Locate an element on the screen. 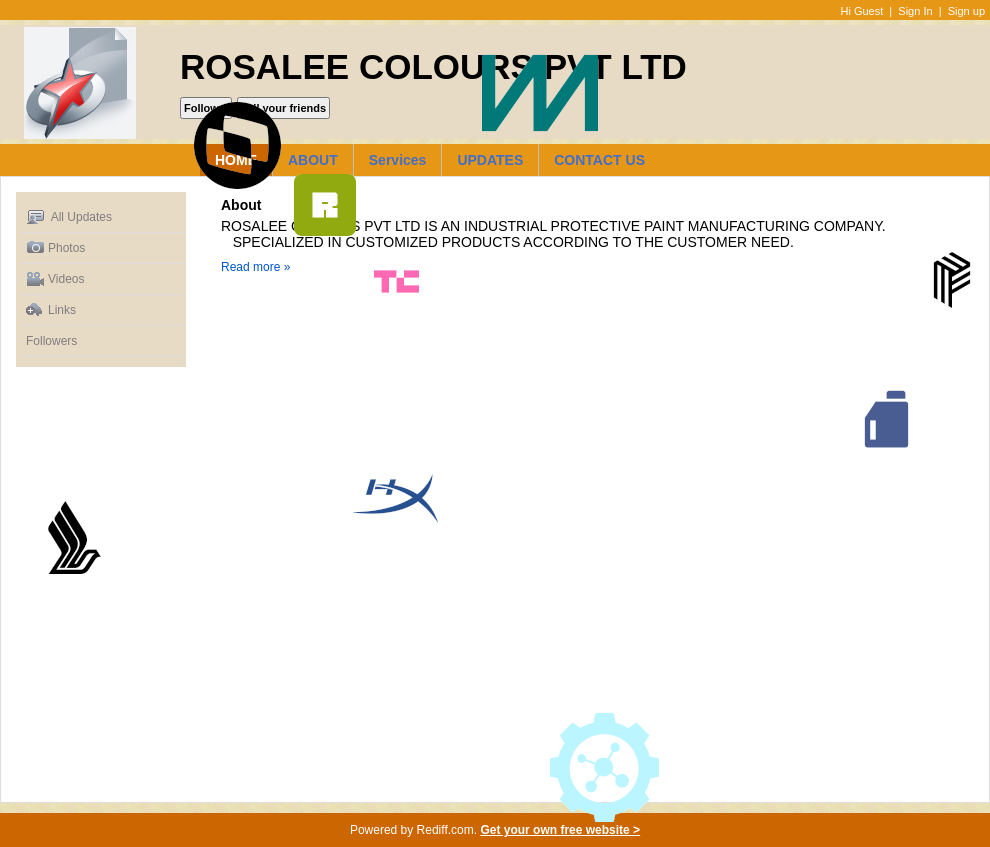 This screenshot has height=847, width=990. open ChartMogul analytics dashboard is located at coordinates (540, 93).